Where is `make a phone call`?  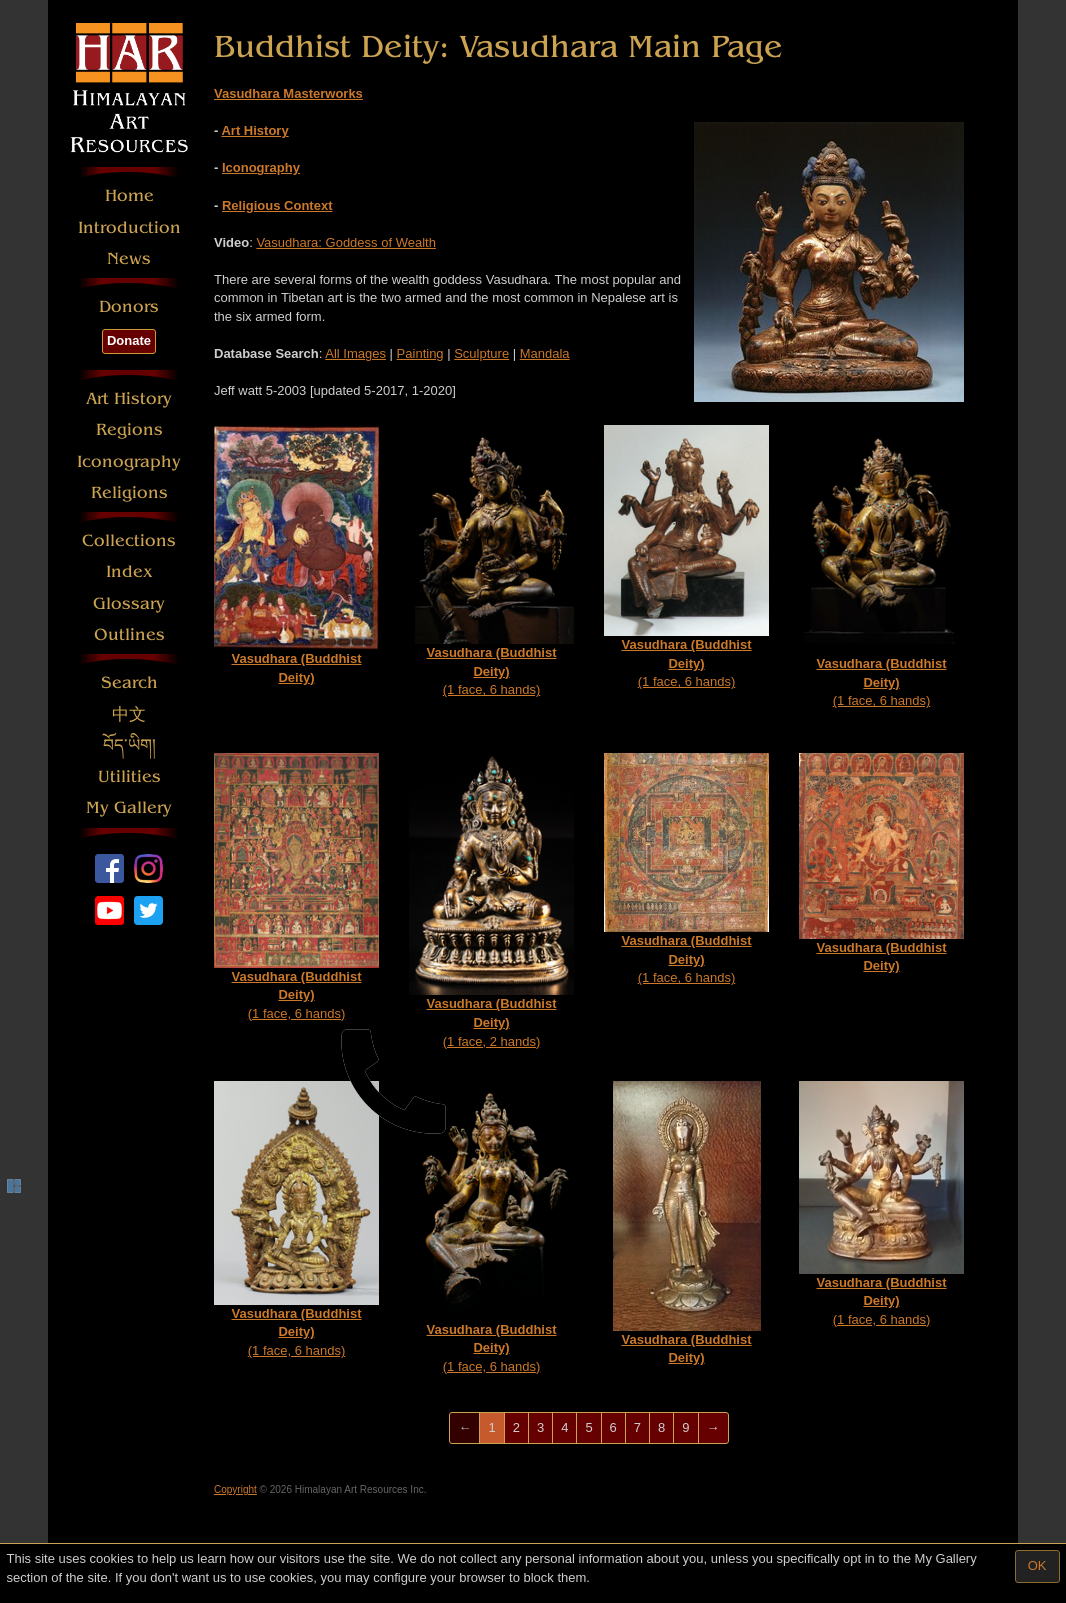 make a phone call is located at coordinates (393, 1081).